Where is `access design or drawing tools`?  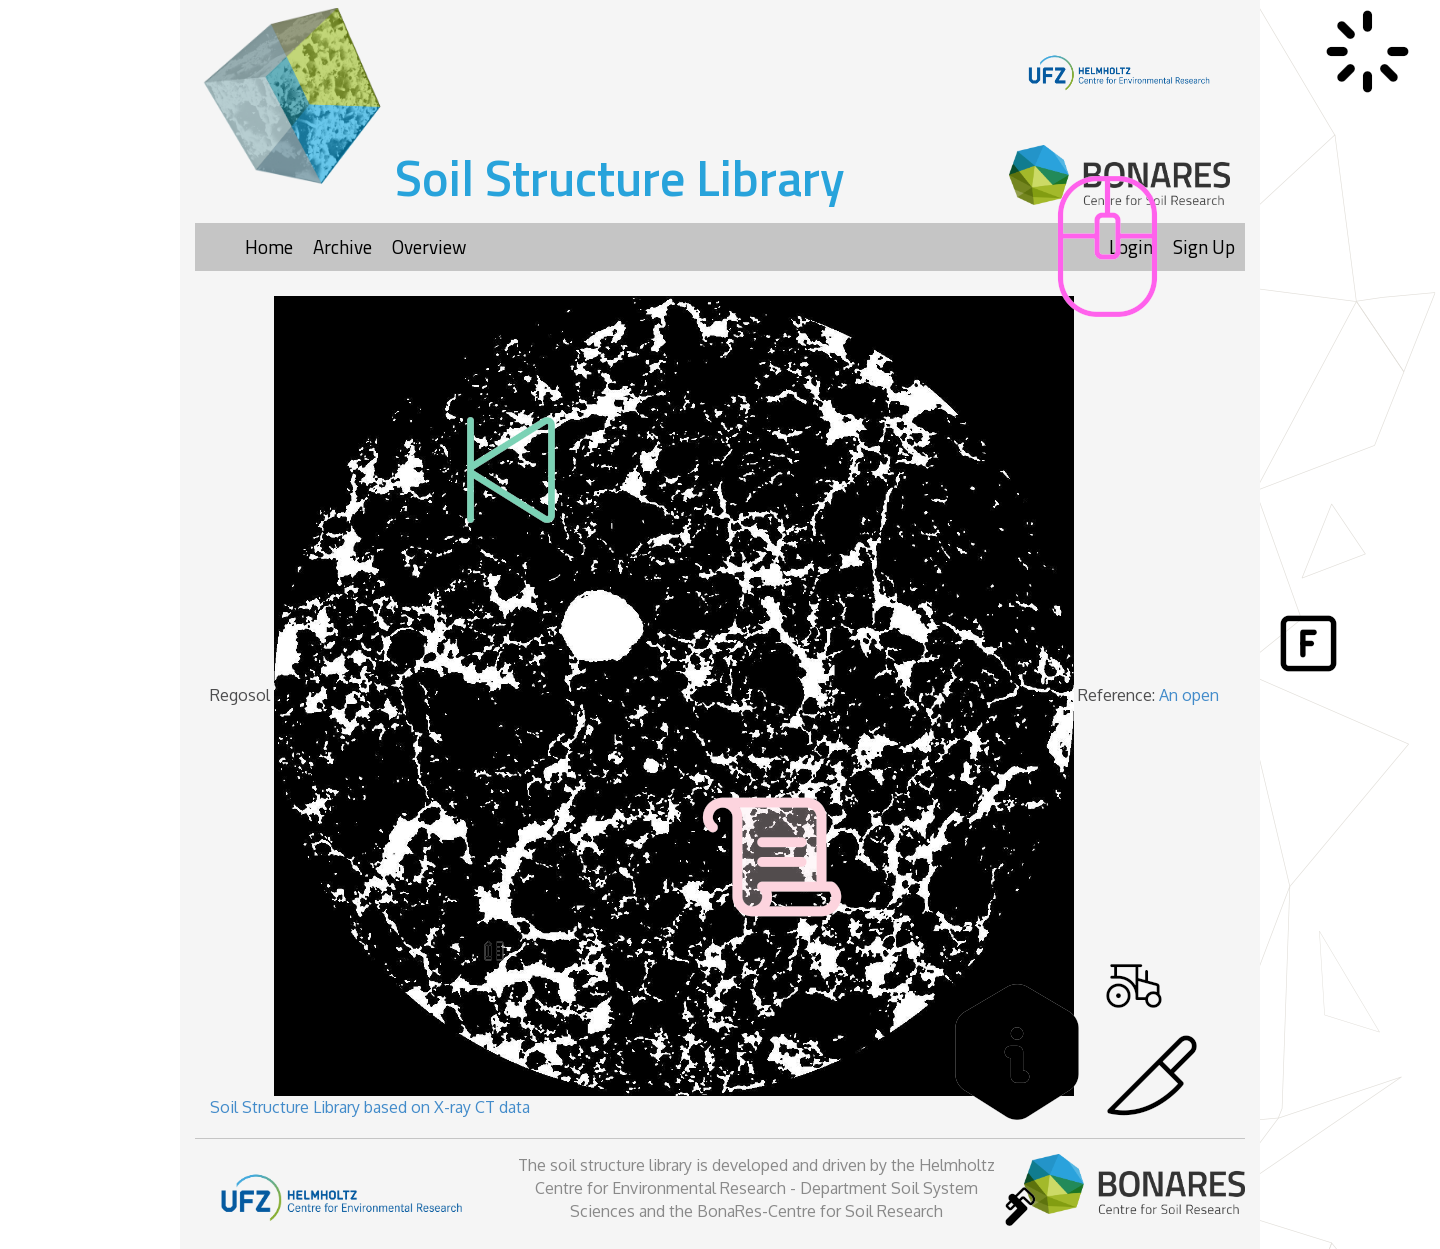 access design or drawing tools is located at coordinates (494, 951).